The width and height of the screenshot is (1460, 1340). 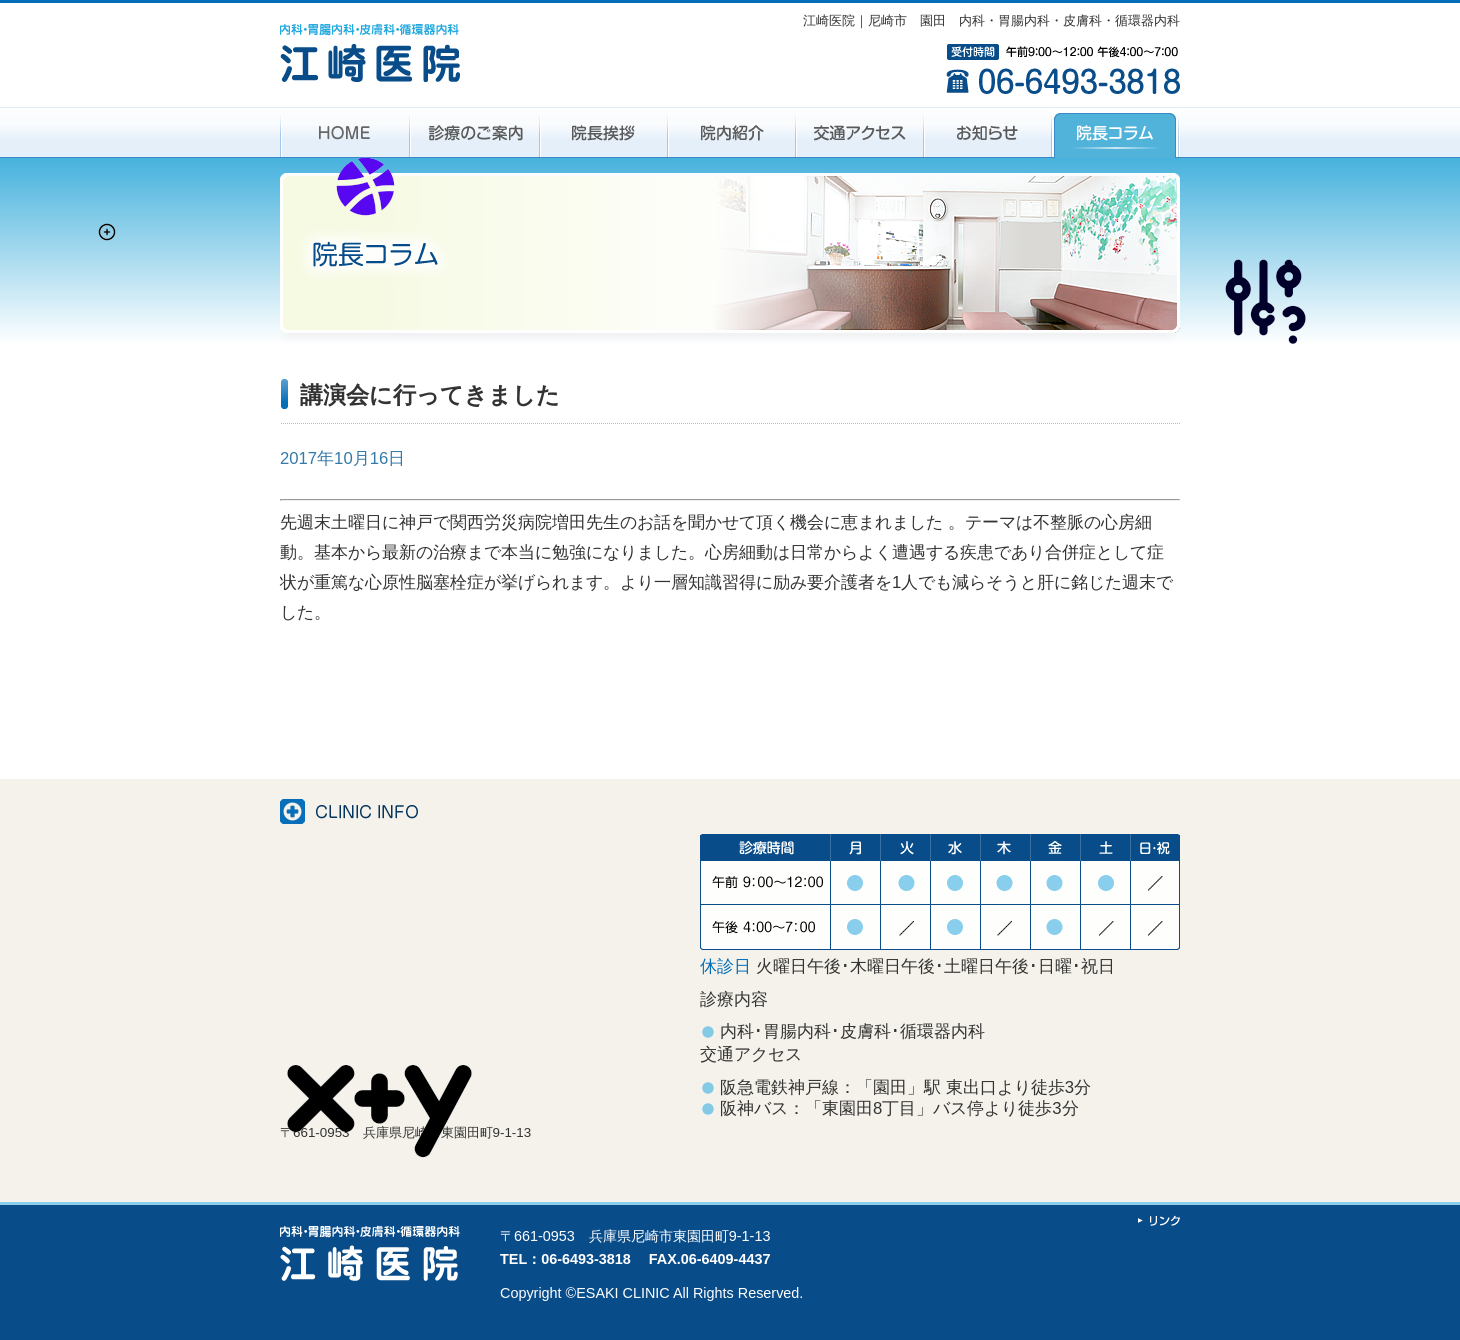 I want to click on add a new item, so click(x=107, y=232).